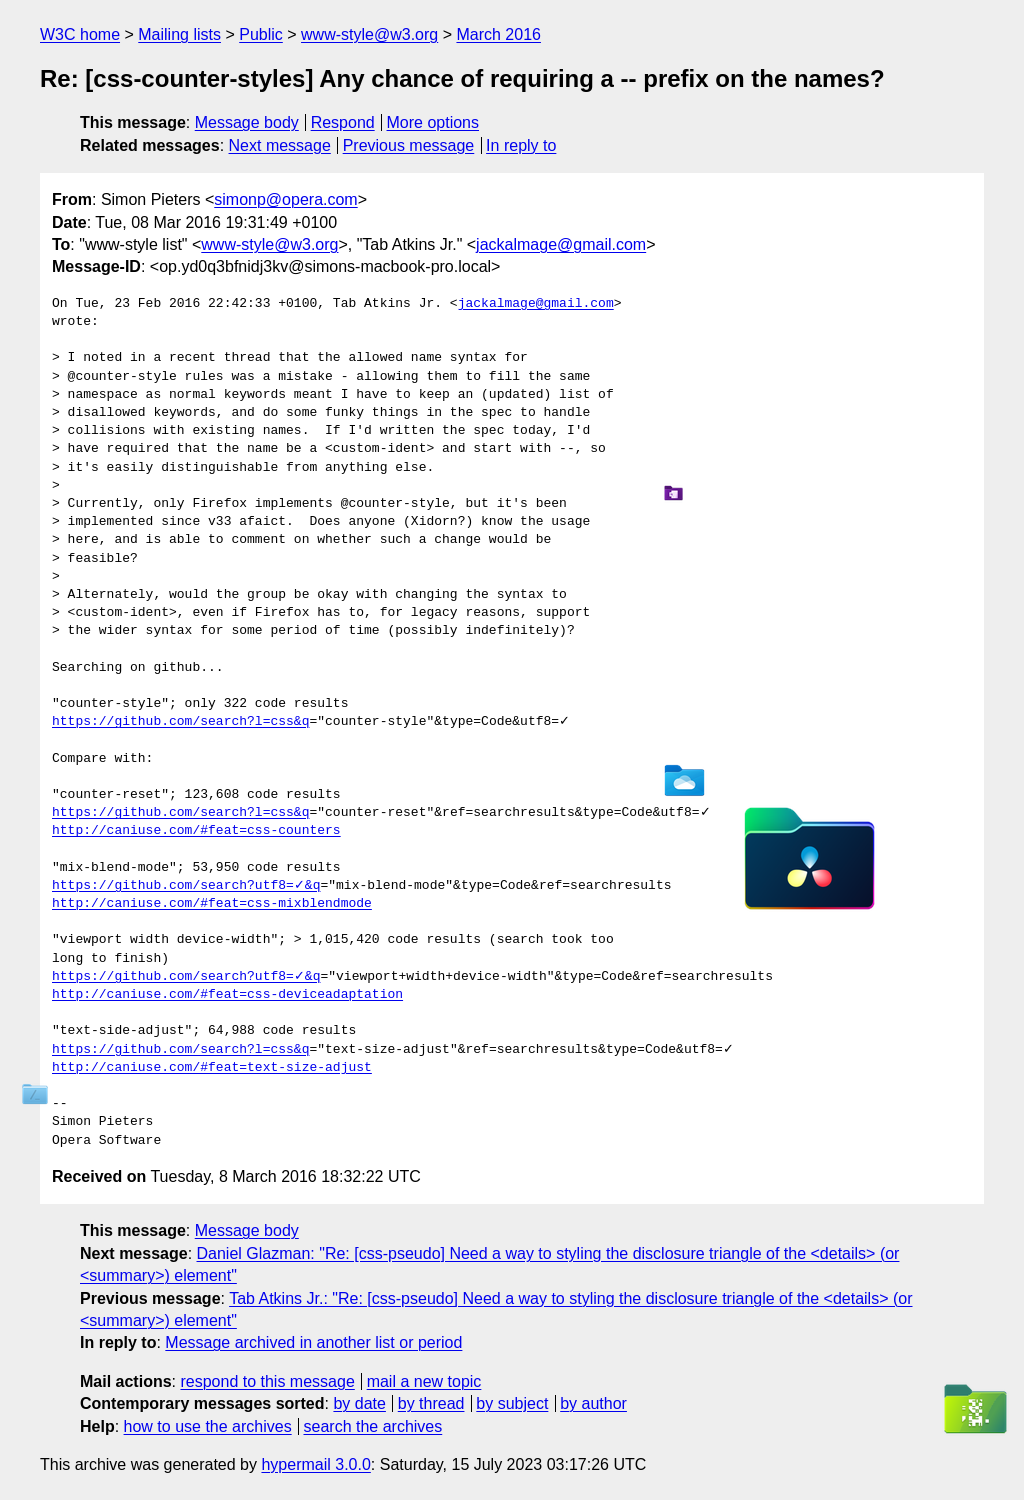 The image size is (1024, 1500). What do you see at coordinates (684, 781) in the screenshot?
I see `open OneDrive cloud storage folder` at bounding box center [684, 781].